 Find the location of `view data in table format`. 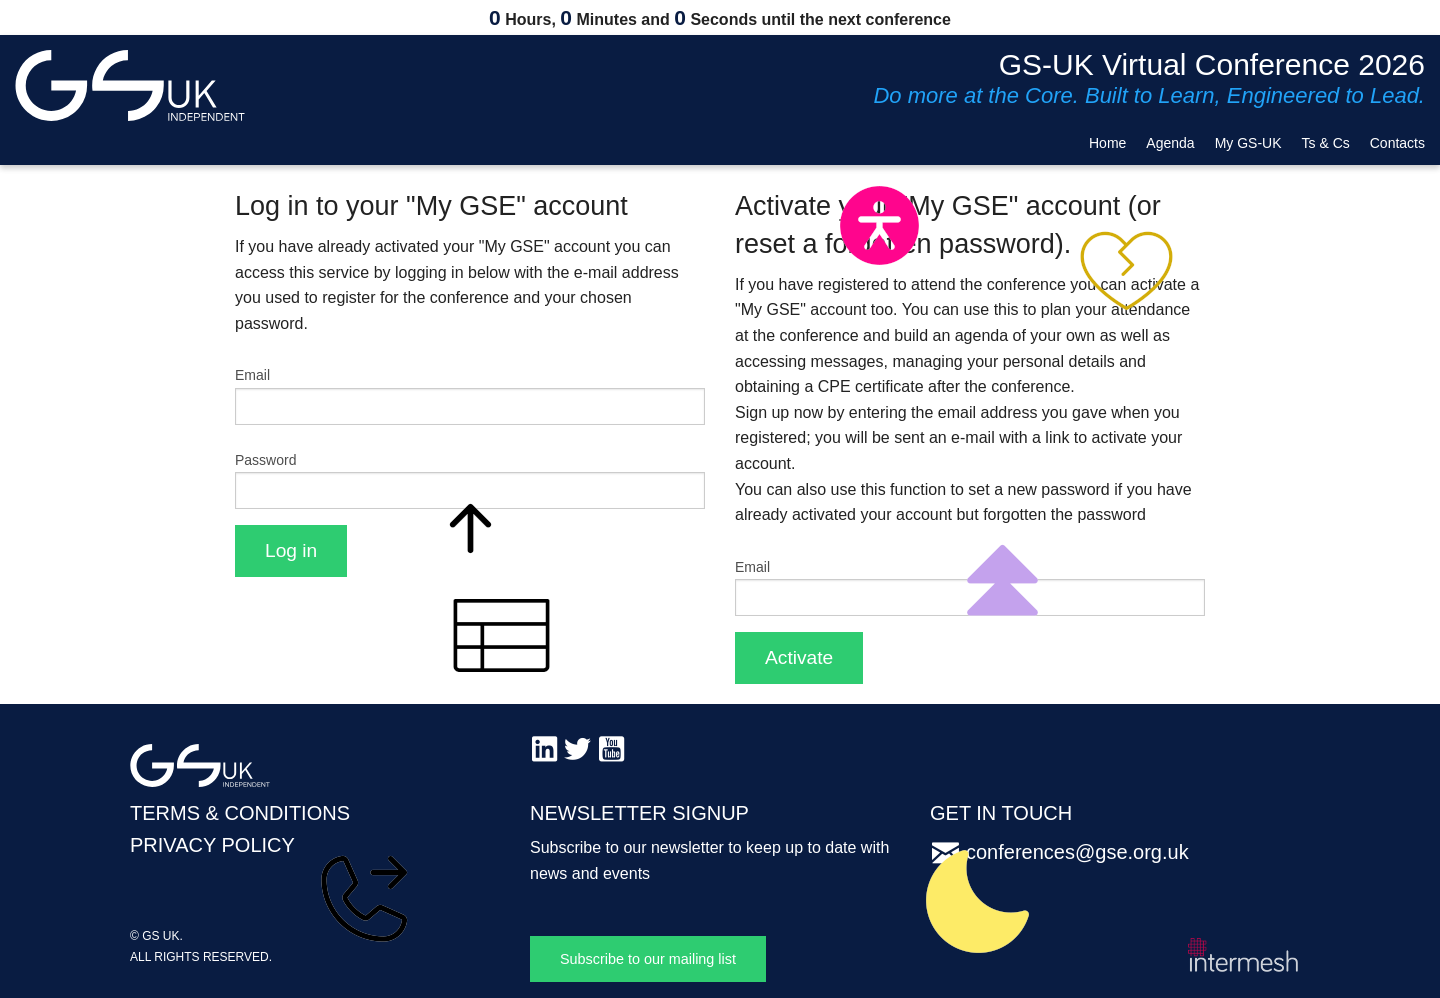

view data in table format is located at coordinates (501, 635).